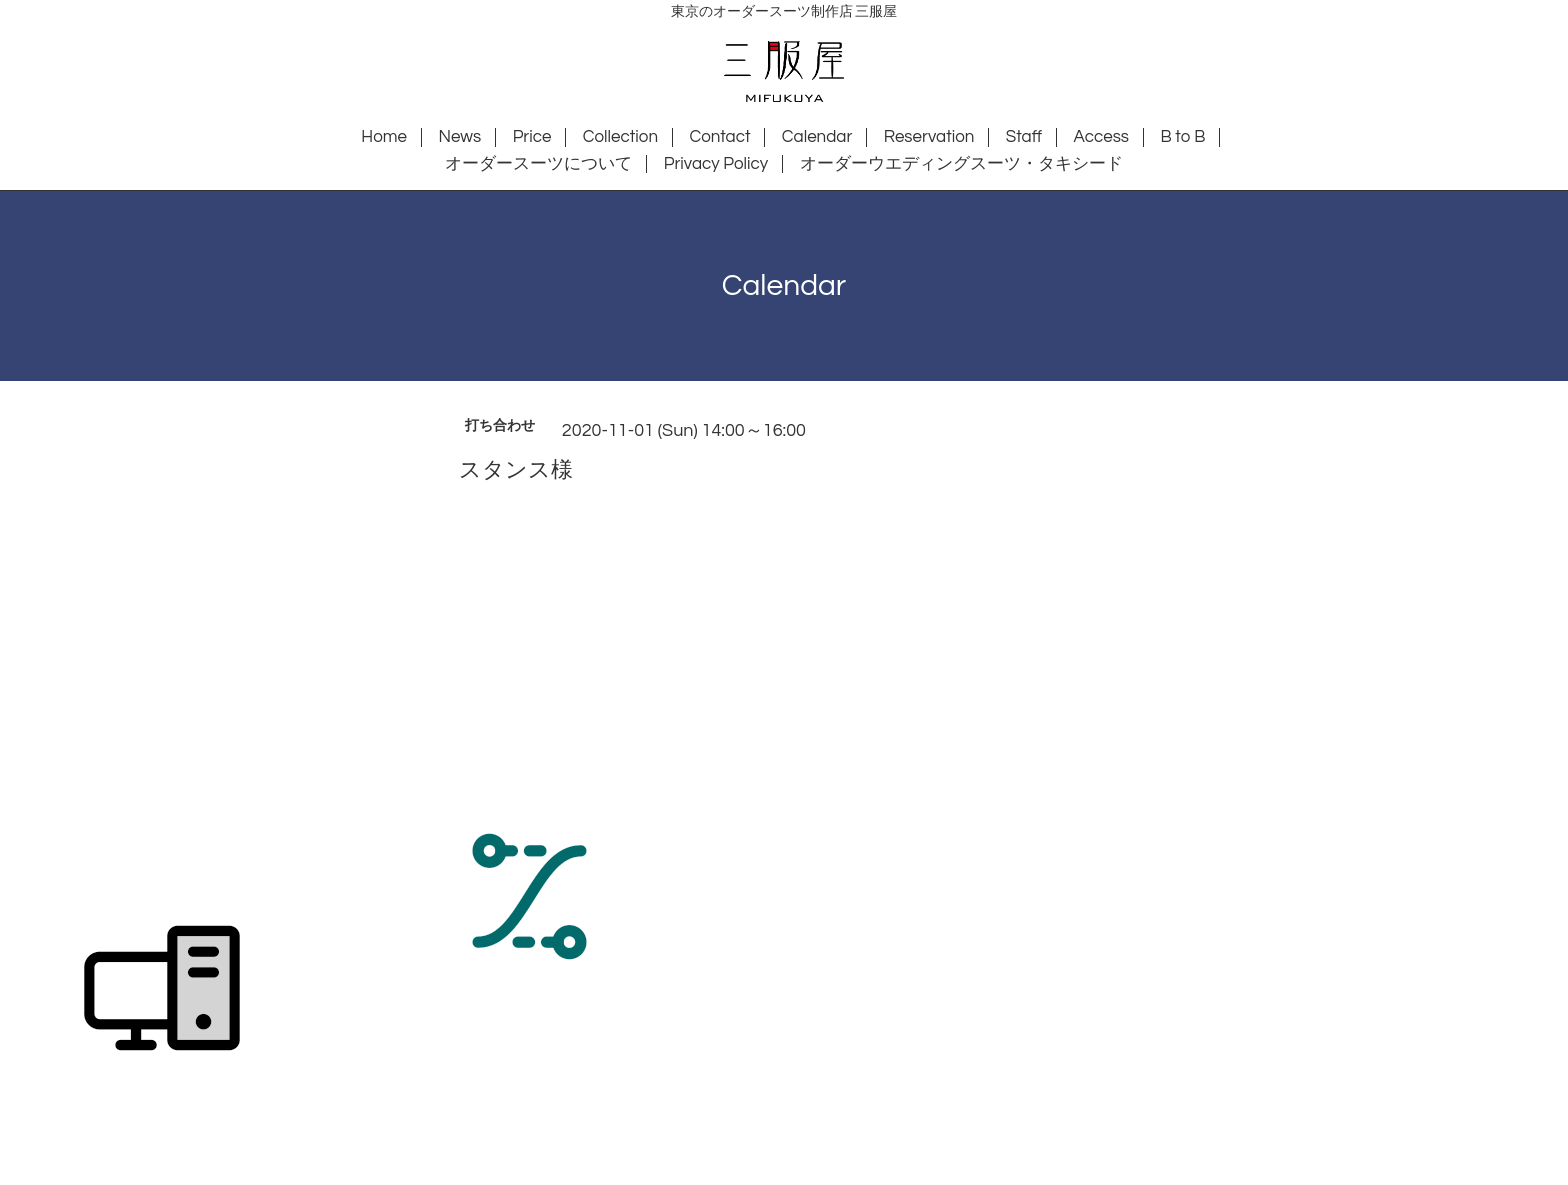 The width and height of the screenshot is (1568, 1185). What do you see at coordinates (529, 896) in the screenshot?
I see `adjust animation easing curve control points` at bounding box center [529, 896].